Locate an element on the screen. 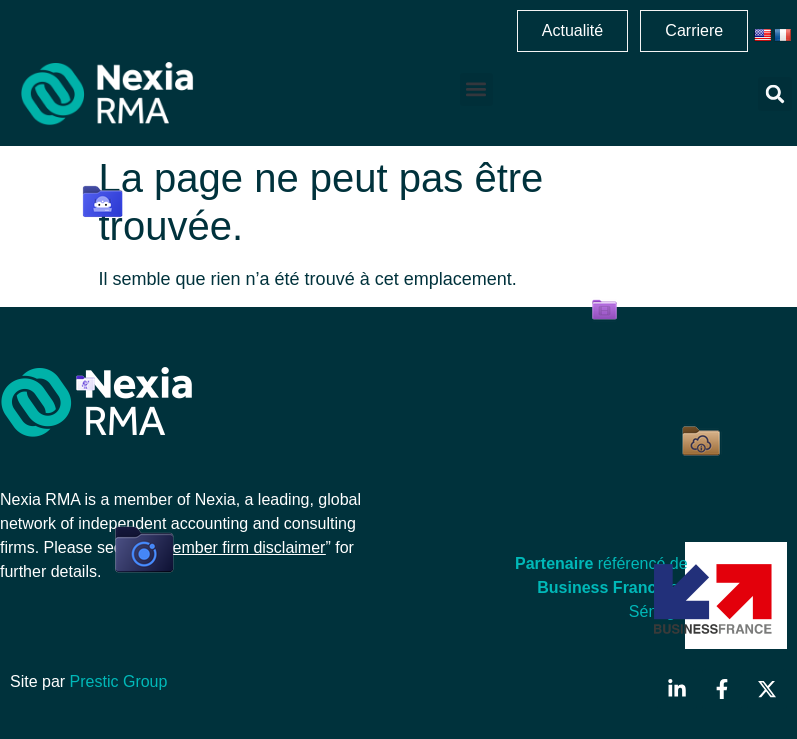  open your videos folder is located at coordinates (604, 309).